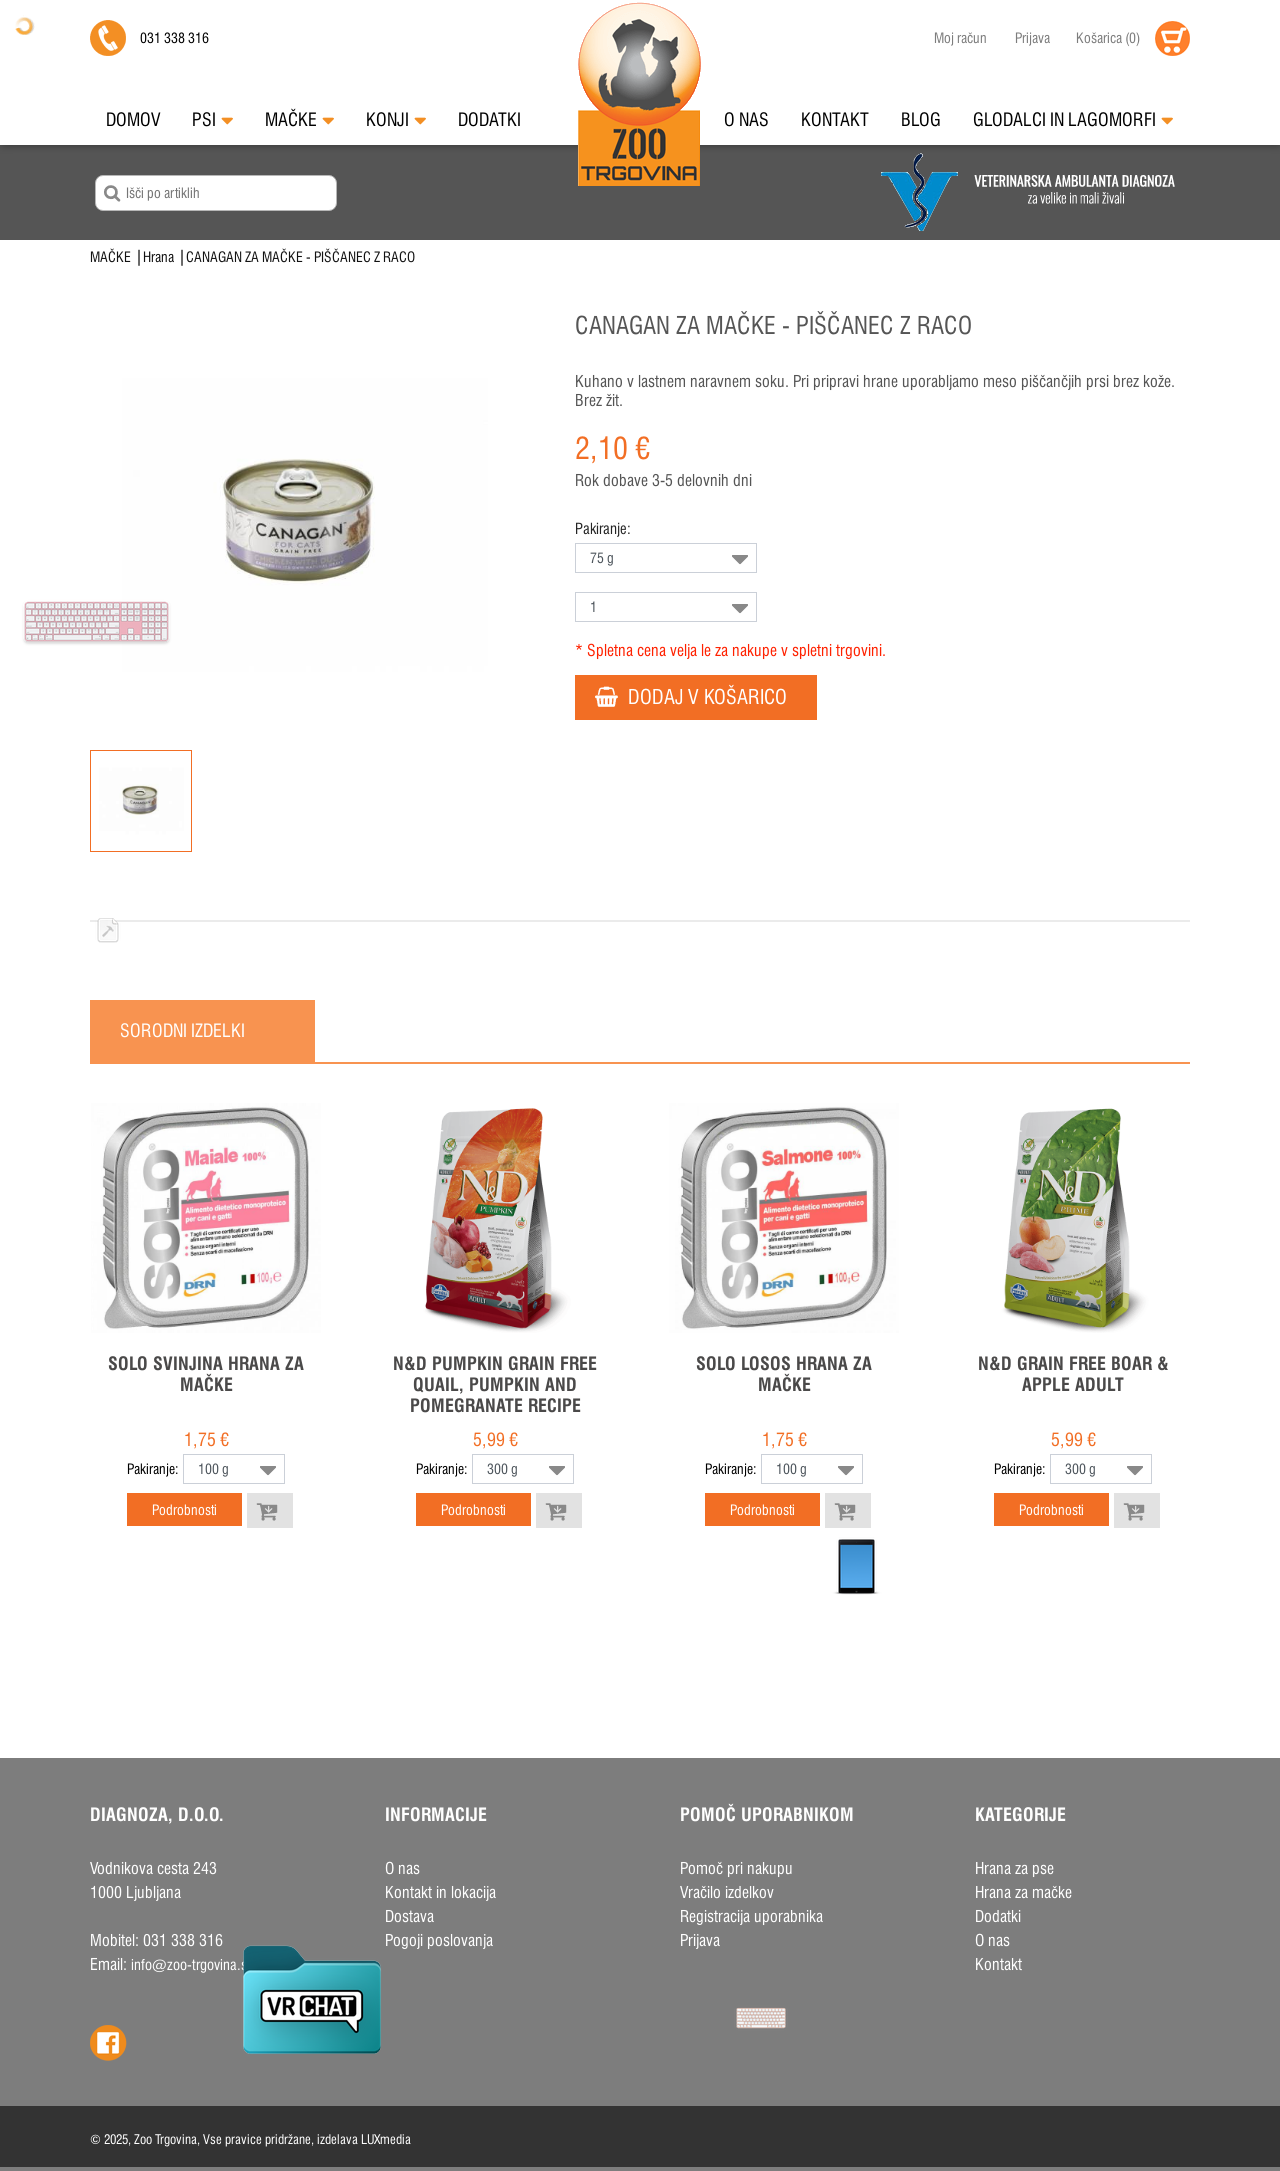  I want to click on view connected iPad mini device, so click(856, 1561).